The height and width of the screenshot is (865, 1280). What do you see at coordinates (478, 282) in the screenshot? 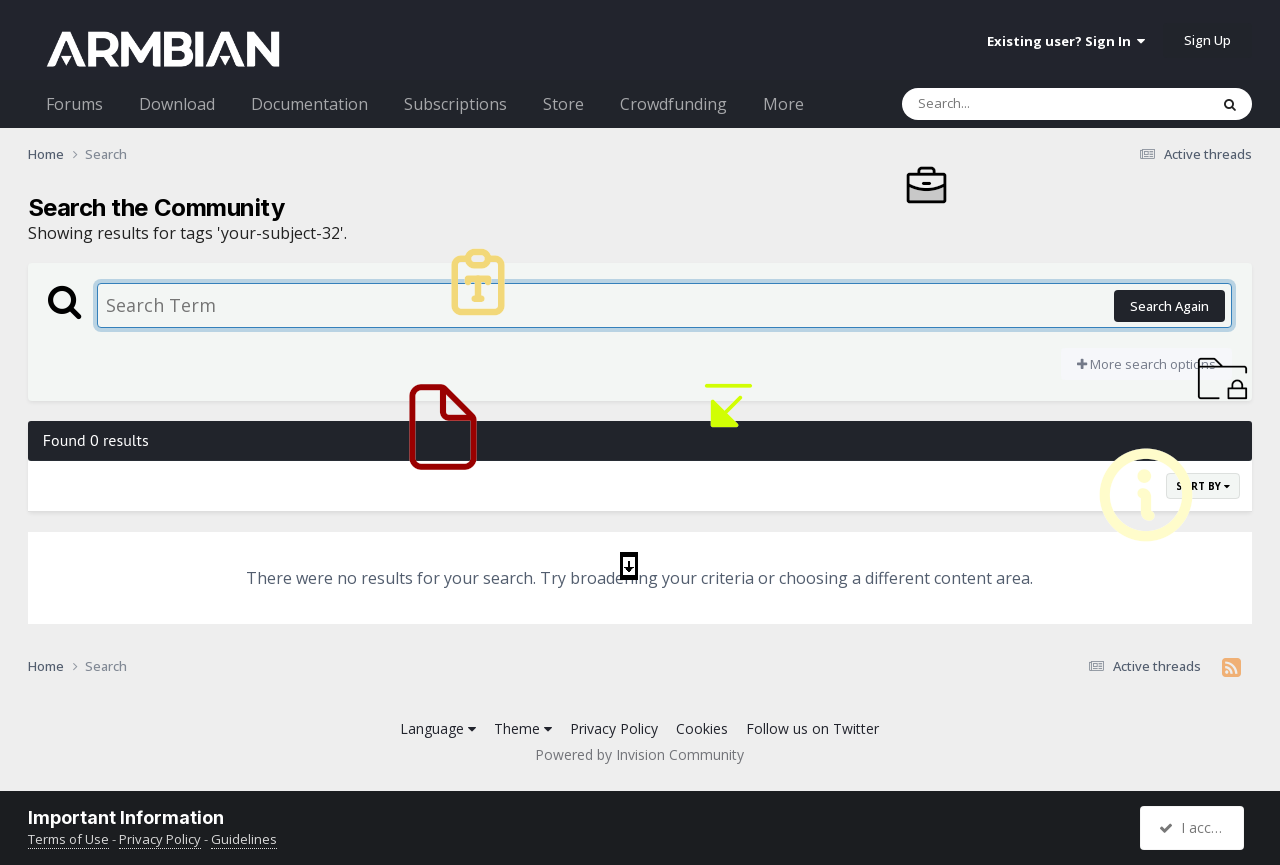
I see `access text formatting options for clipboard content` at bounding box center [478, 282].